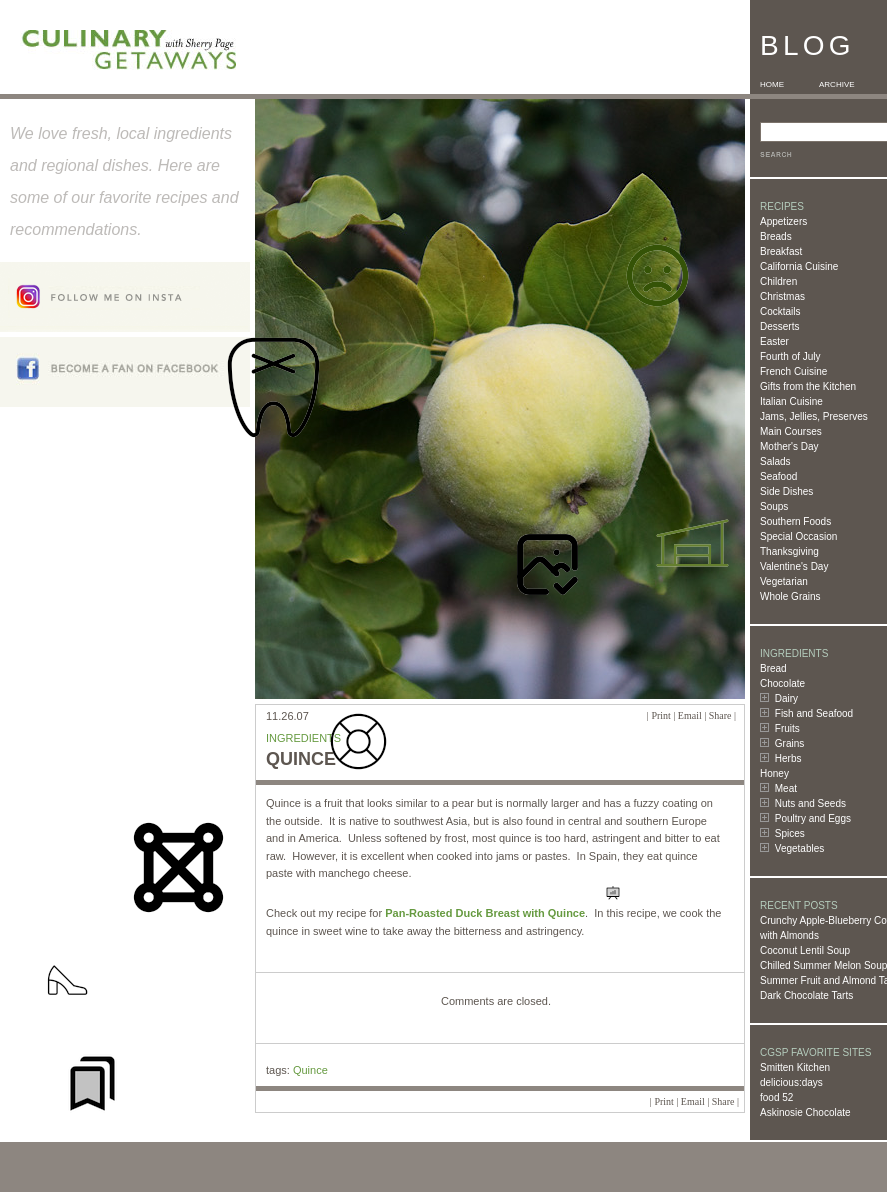 The image size is (887, 1192). Describe the element at coordinates (92, 1083) in the screenshot. I see `view your saved bookmarks` at that location.